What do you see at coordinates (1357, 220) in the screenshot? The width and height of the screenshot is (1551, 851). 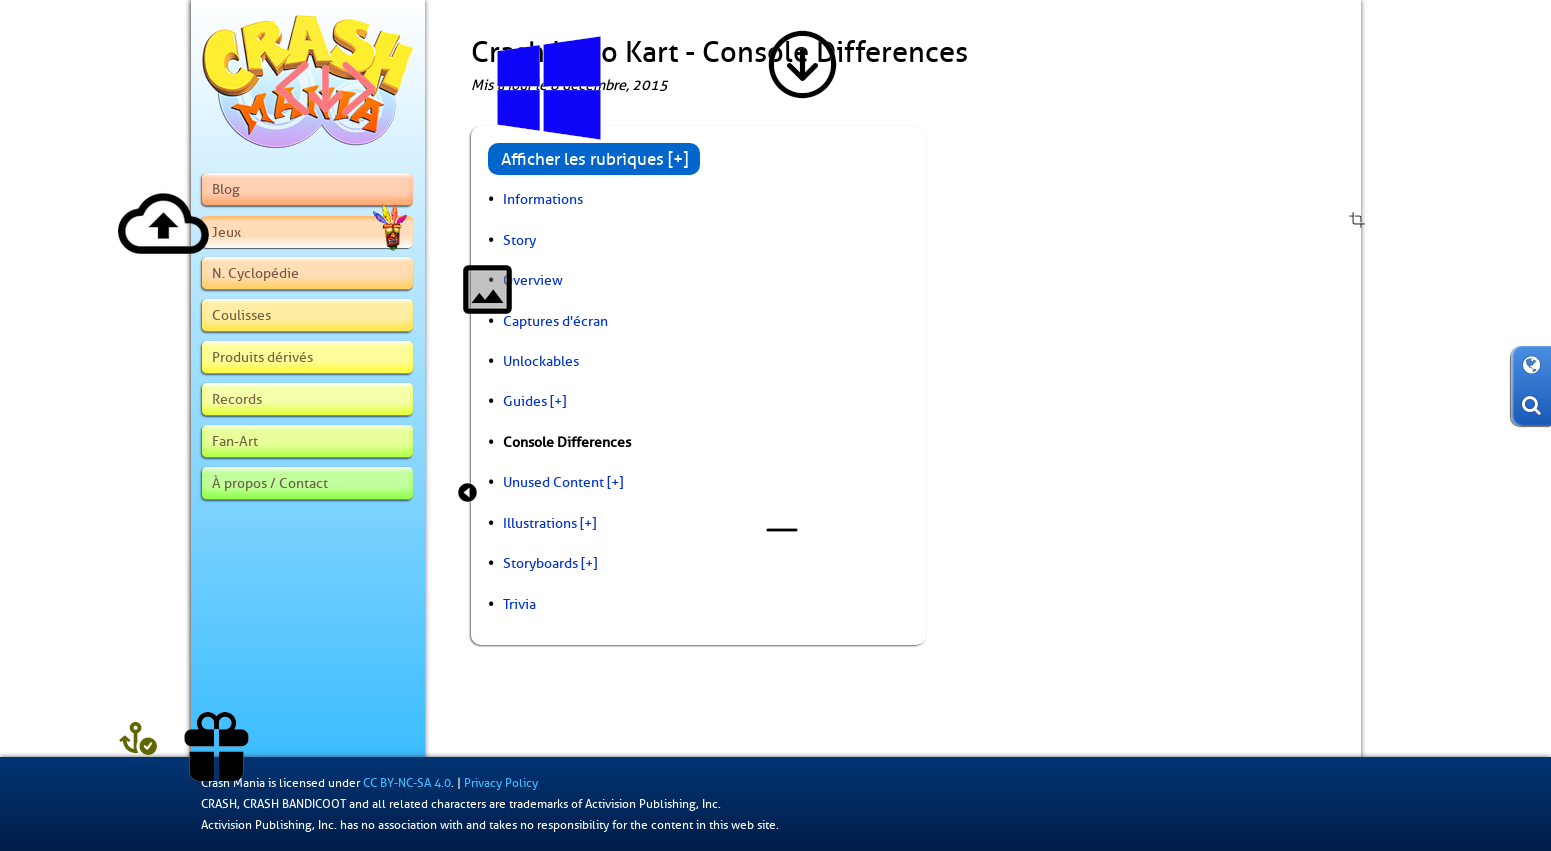 I see `crop an image or photo` at bounding box center [1357, 220].